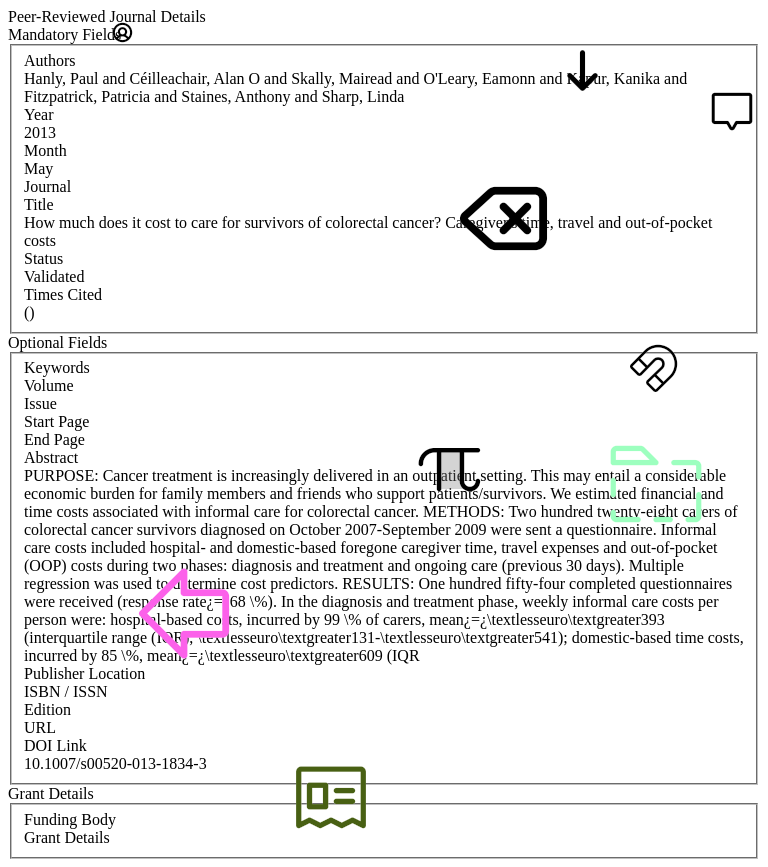 This screenshot has width=768, height=867. I want to click on scroll down or view more content, so click(582, 70).